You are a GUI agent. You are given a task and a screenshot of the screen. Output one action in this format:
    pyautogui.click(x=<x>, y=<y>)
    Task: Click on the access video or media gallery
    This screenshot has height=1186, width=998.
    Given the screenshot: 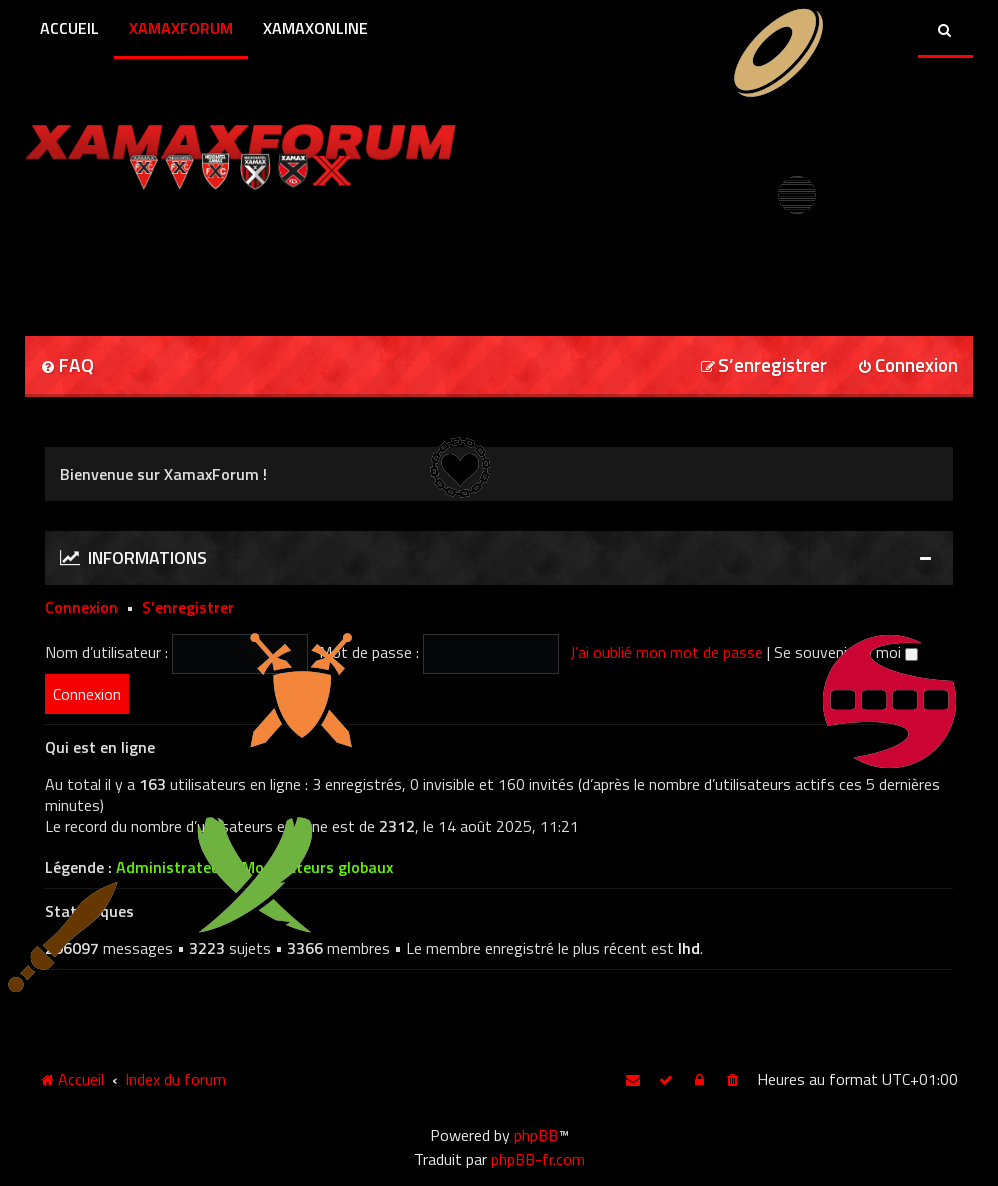 What is the action you would take?
    pyautogui.click(x=889, y=701)
    